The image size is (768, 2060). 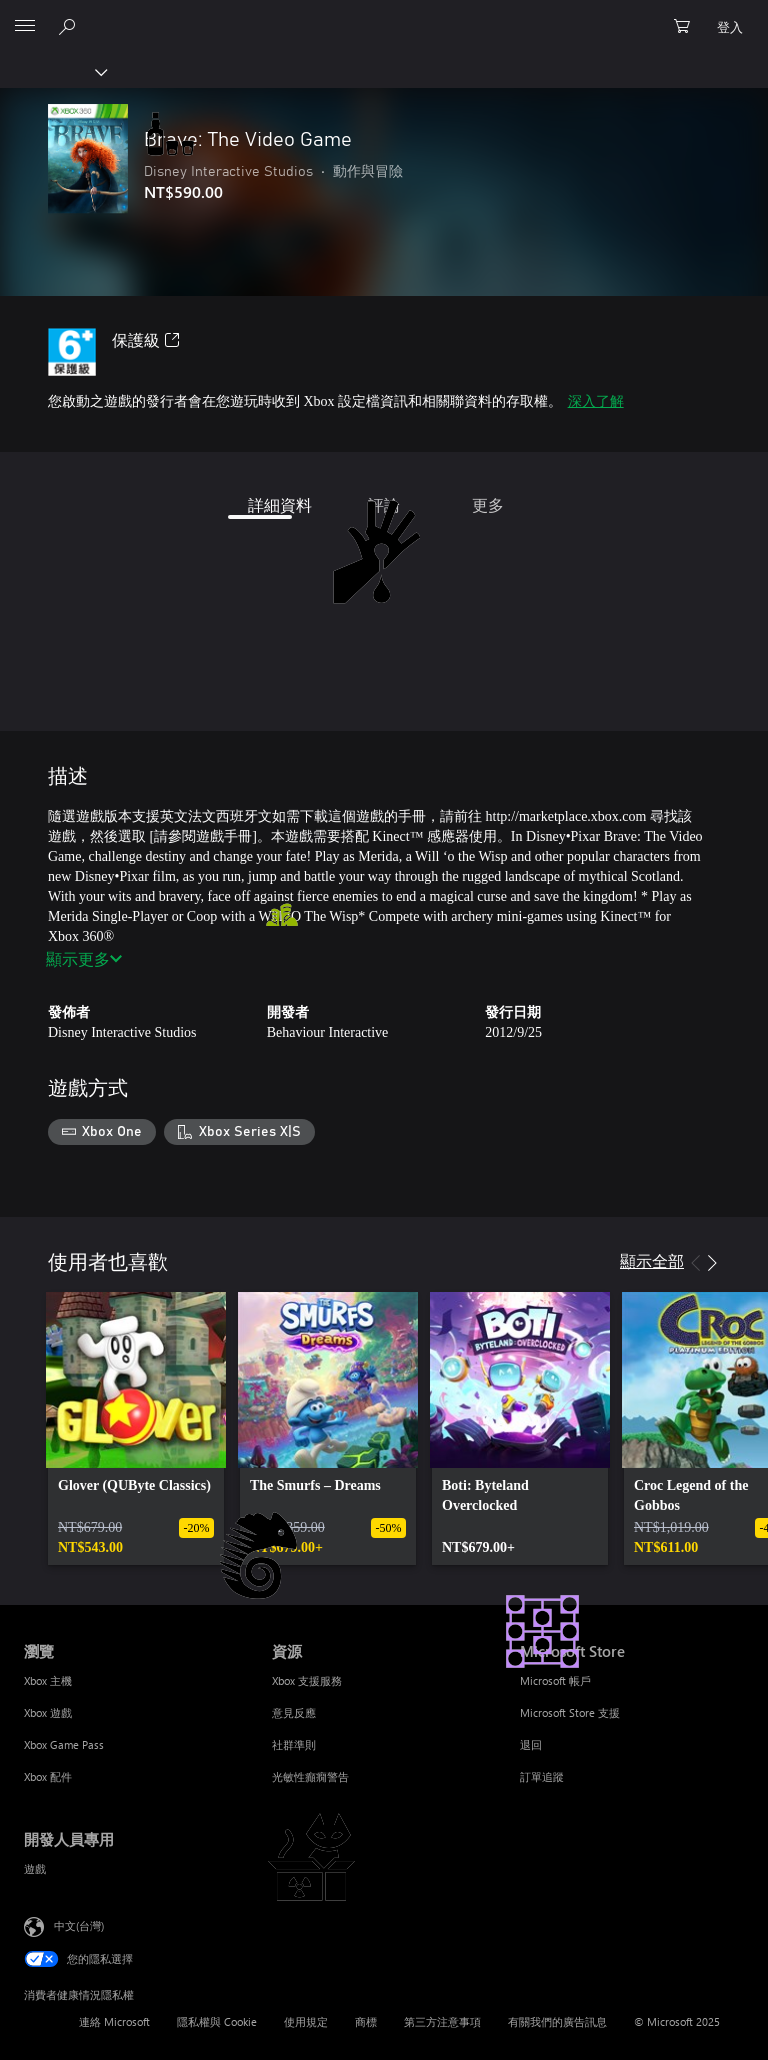 I want to click on abstract grid or pattern layout selector, so click(x=542, y=1631).